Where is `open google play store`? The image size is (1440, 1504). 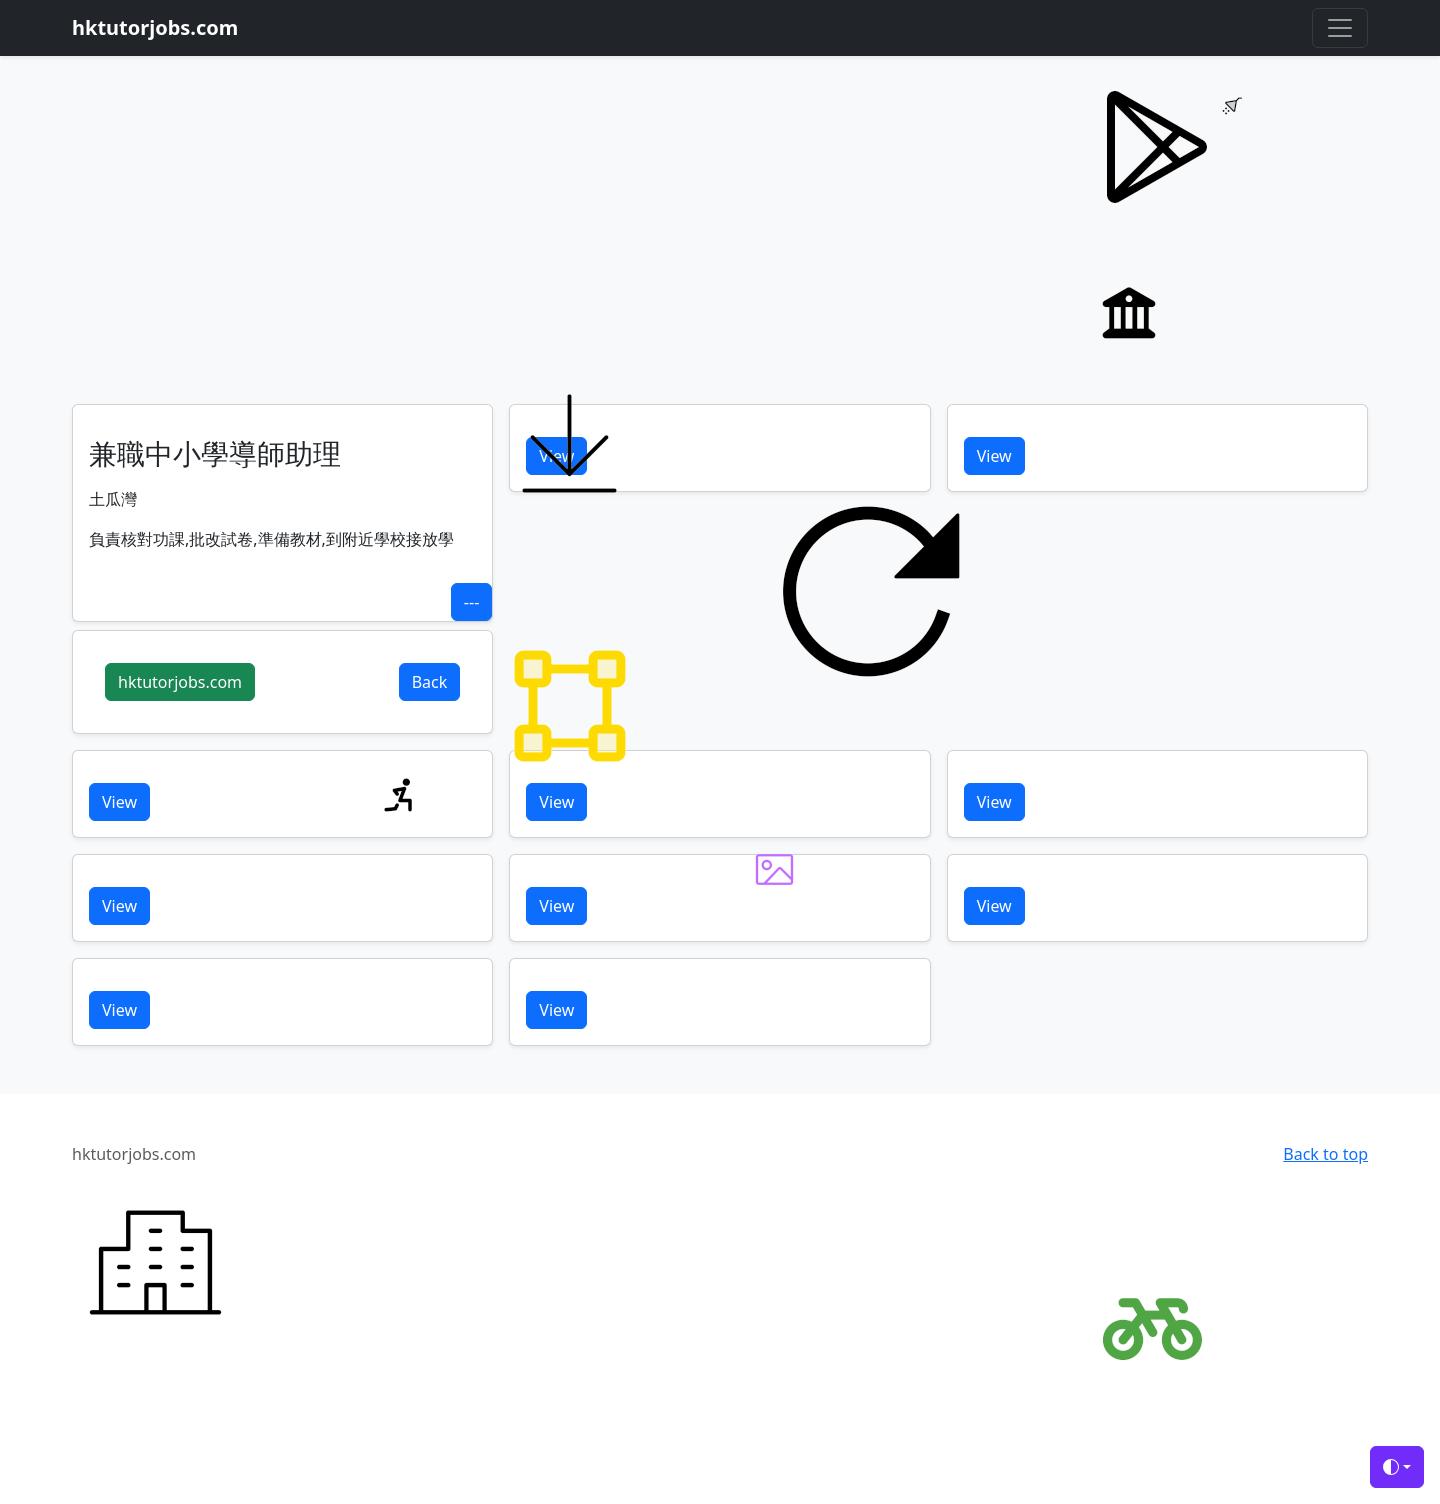 open google play store is located at coordinates (1147, 147).